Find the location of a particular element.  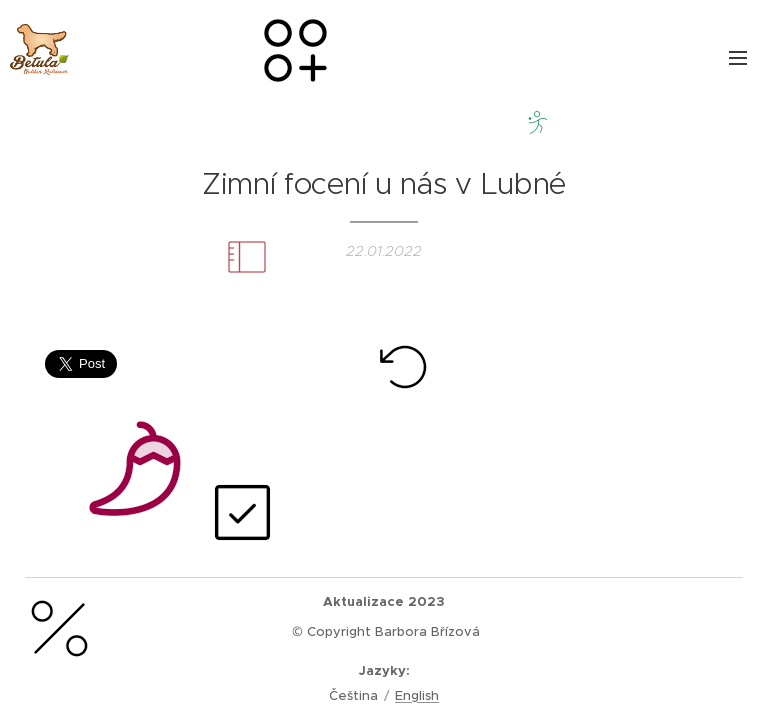

view discount or promotional pricing is located at coordinates (59, 628).